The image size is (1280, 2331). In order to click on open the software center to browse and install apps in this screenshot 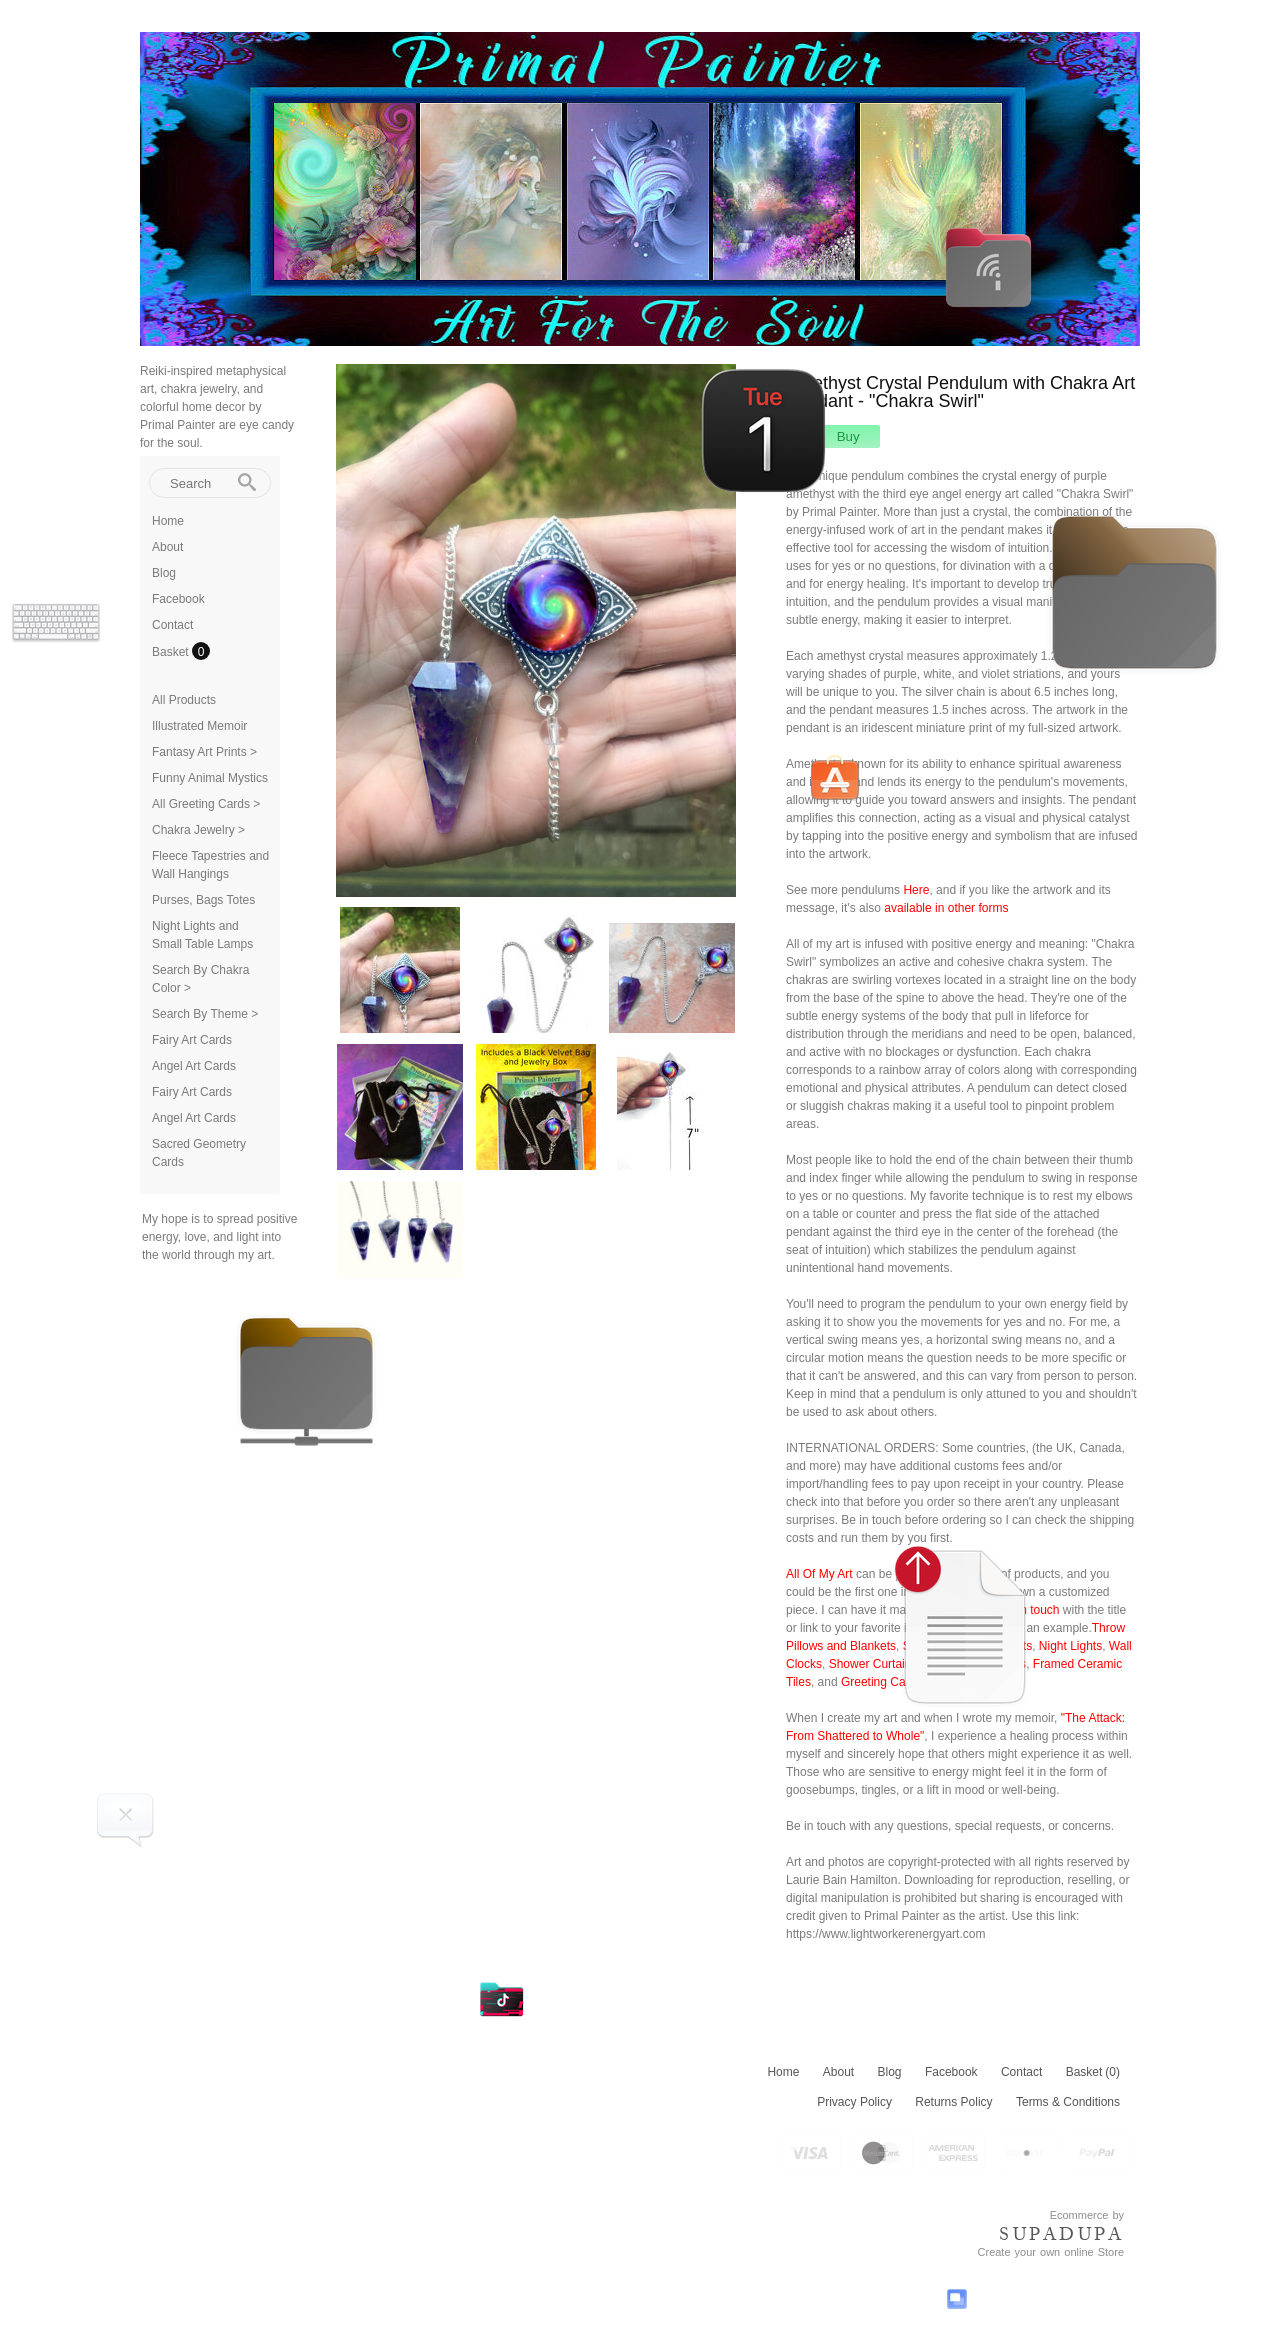, I will do `click(835, 780)`.